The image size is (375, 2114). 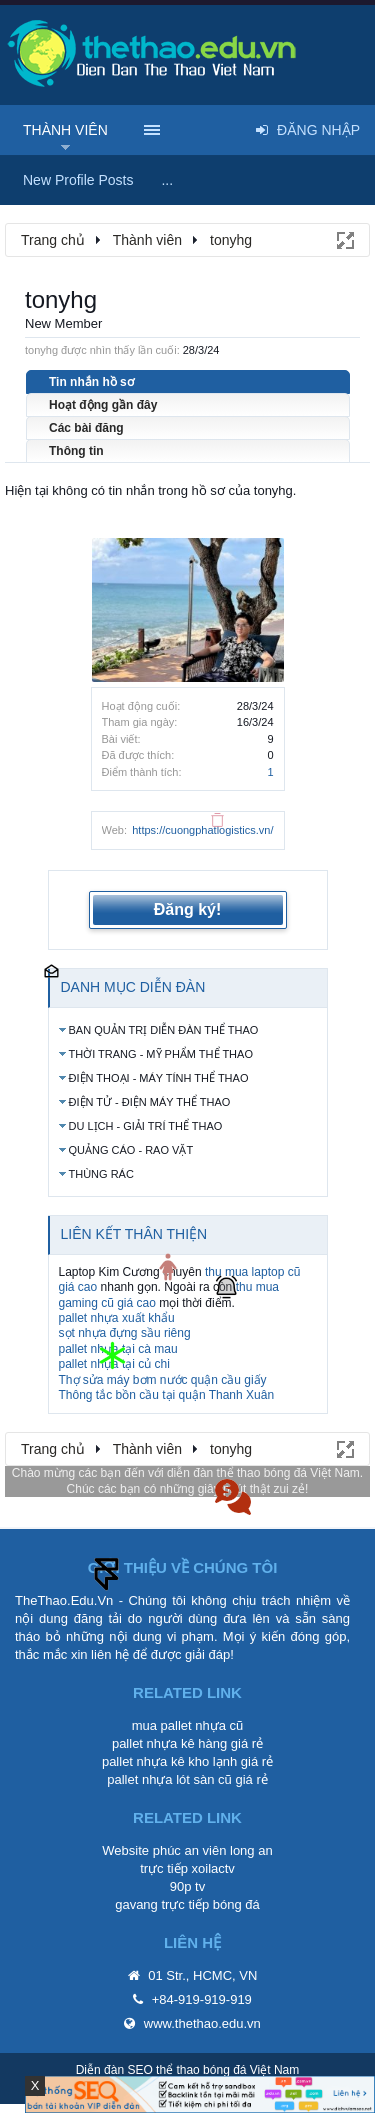 What do you see at coordinates (168, 1267) in the screenshot?
I see `women's restroom indicator` at bounding box center [168, 1267].